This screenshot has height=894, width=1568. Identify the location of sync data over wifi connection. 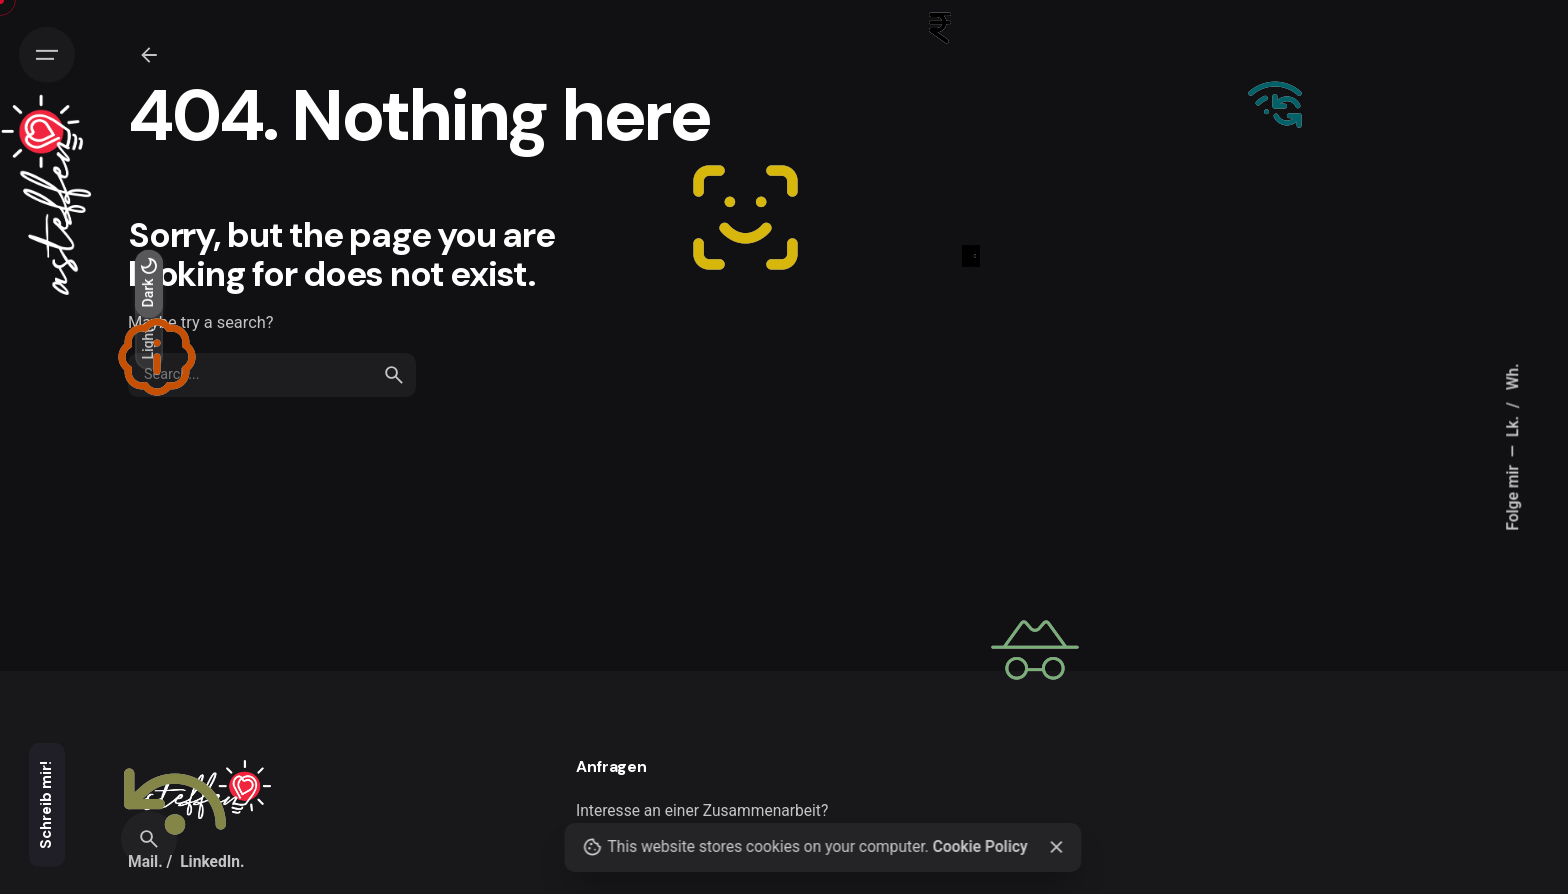
(1275, 101).